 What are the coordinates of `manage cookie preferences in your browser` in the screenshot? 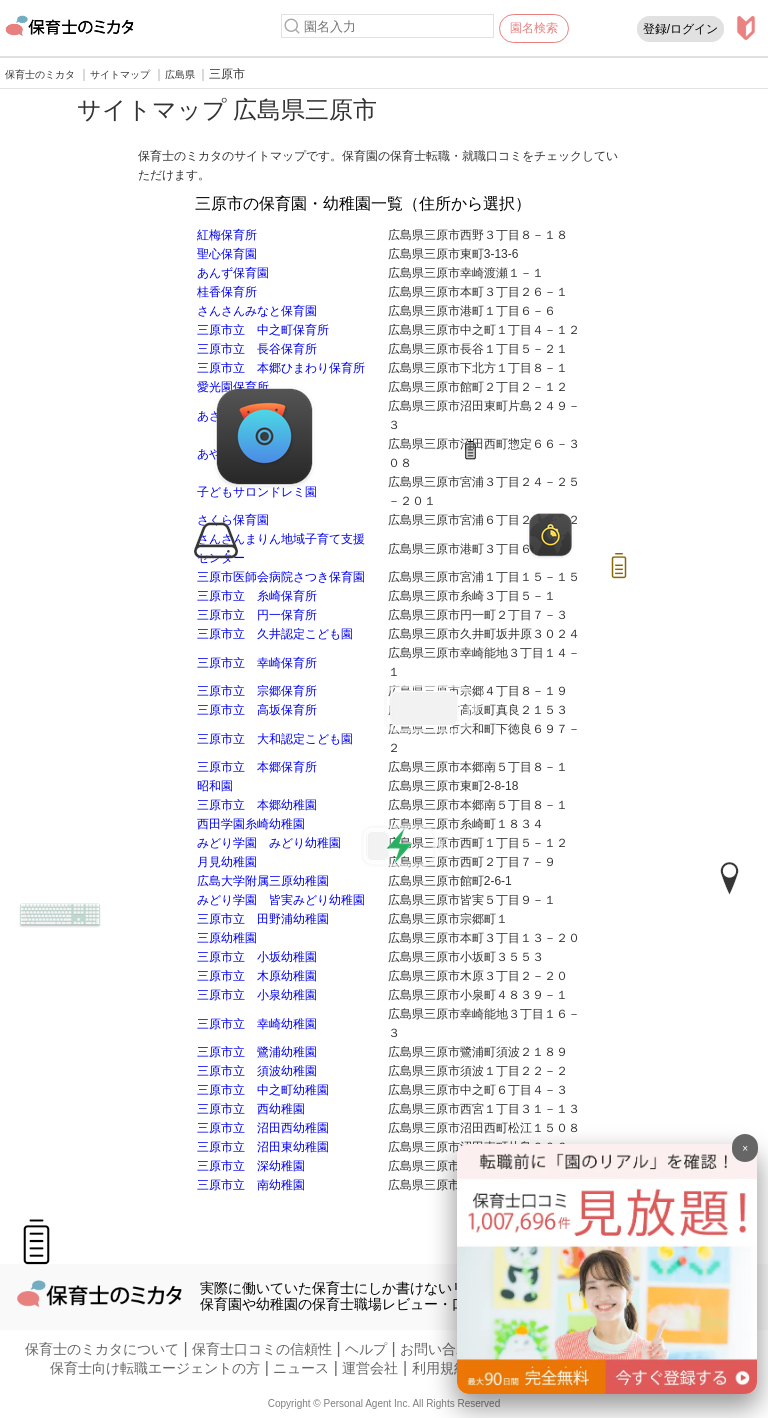 It's located at (550, 535).